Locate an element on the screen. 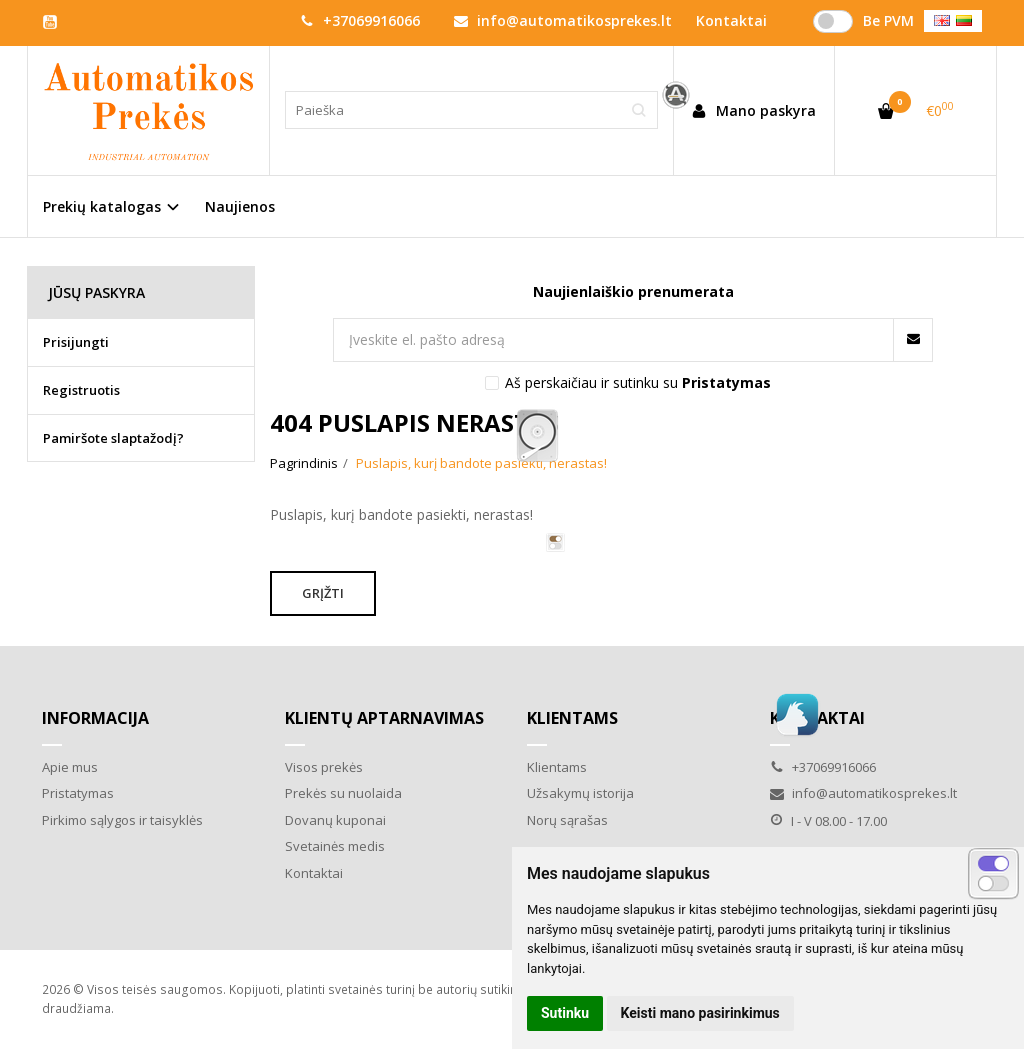  open disk management utility is located at coordinates (537, 435).